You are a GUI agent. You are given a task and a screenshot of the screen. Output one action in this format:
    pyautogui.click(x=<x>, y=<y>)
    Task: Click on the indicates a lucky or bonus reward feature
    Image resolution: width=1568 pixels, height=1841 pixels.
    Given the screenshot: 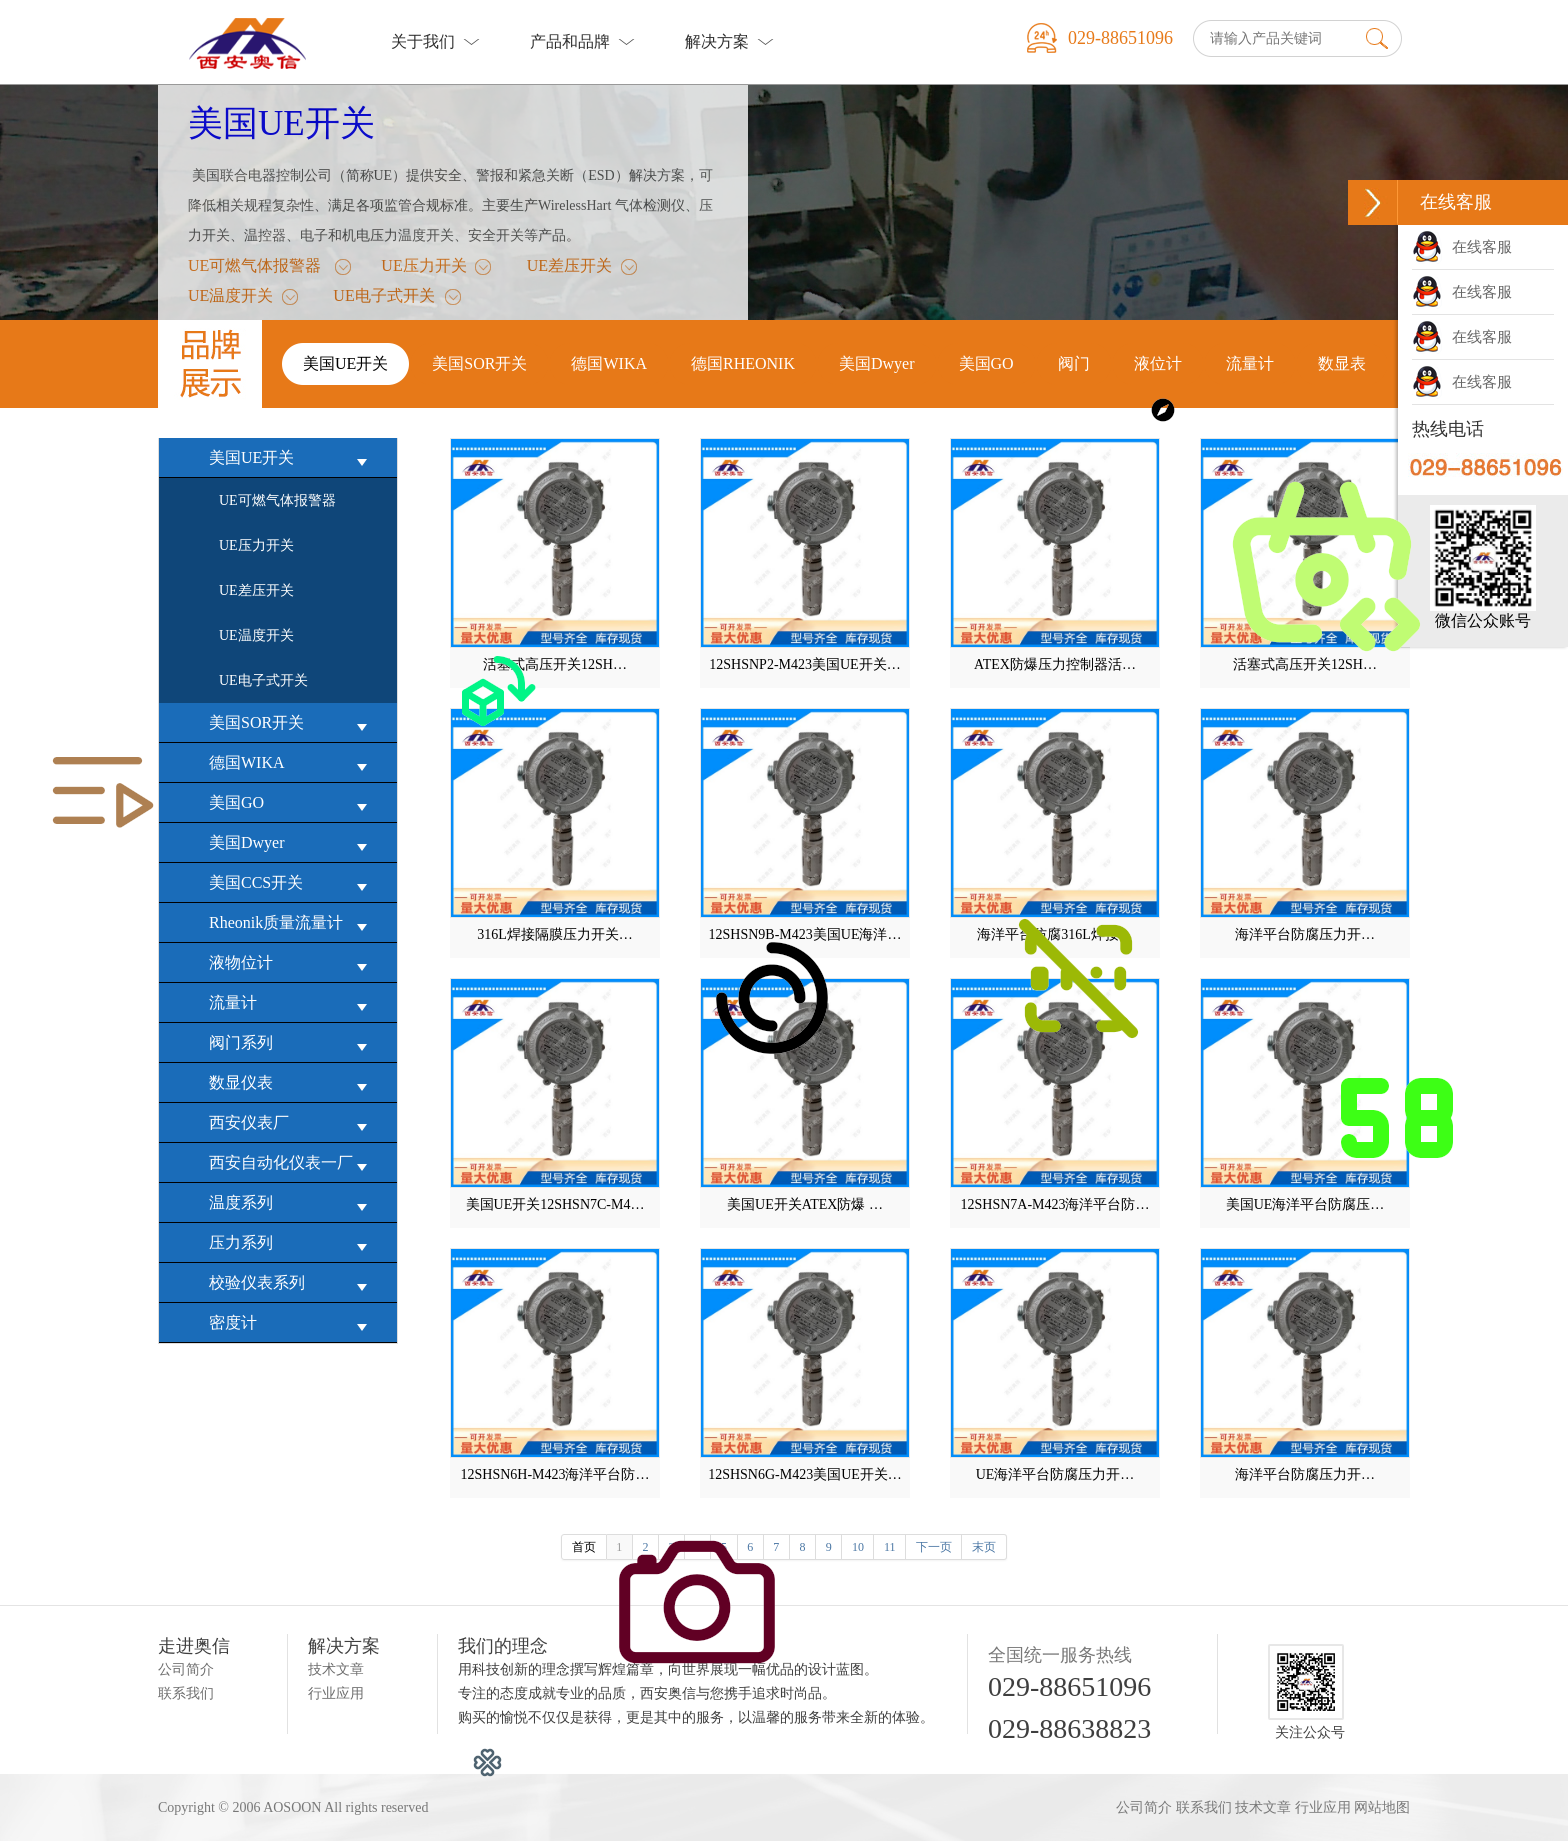 What is the action you would take?
    pyautogui.click(x=487, y=1762)
    